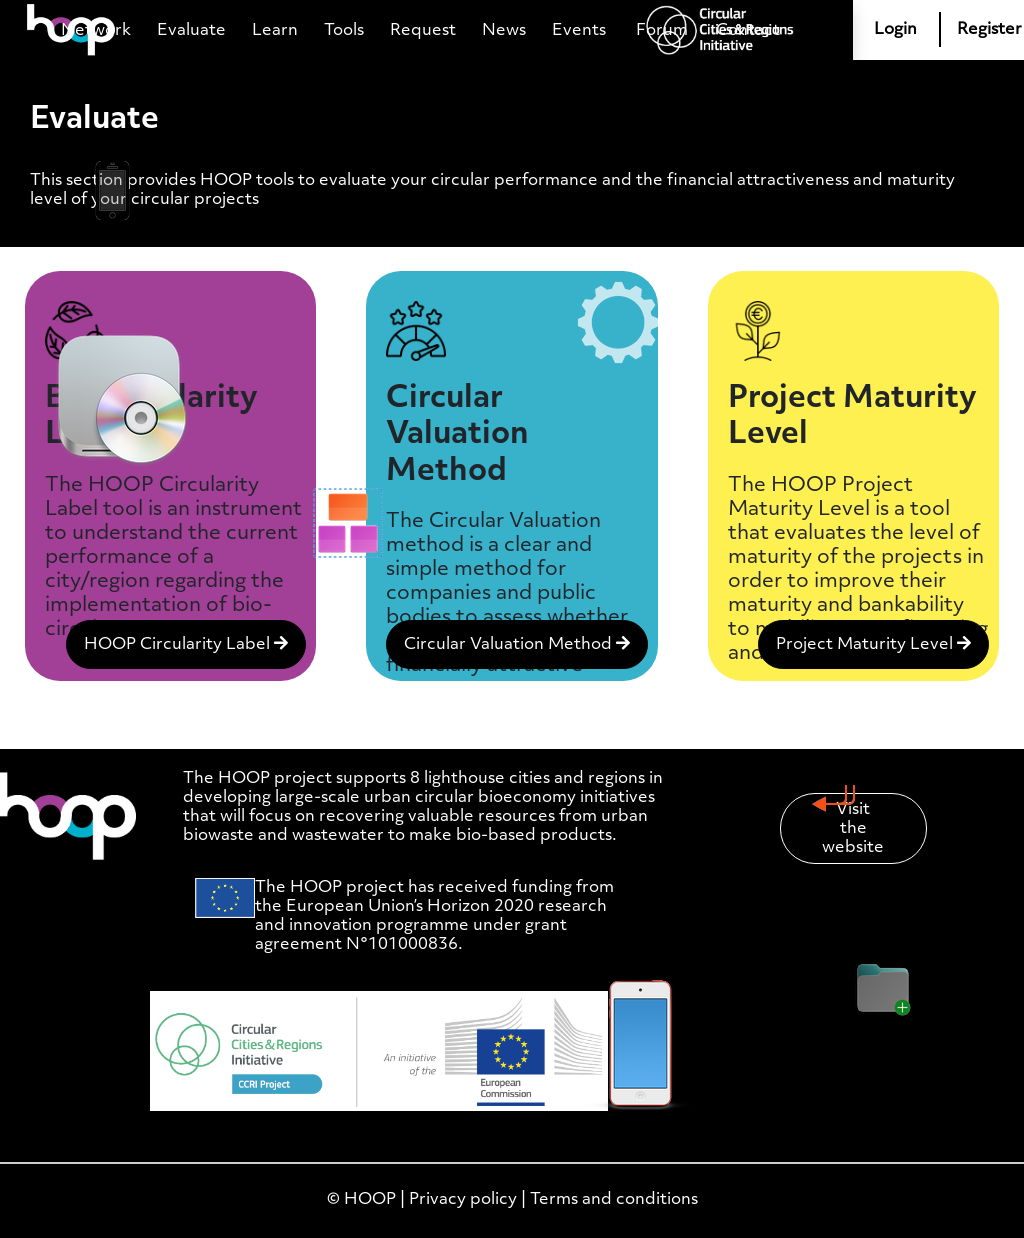  What do you see at coordinates (883, 988) in the screenshot?
I see `create a new folder` at bounding box center [883, 988].